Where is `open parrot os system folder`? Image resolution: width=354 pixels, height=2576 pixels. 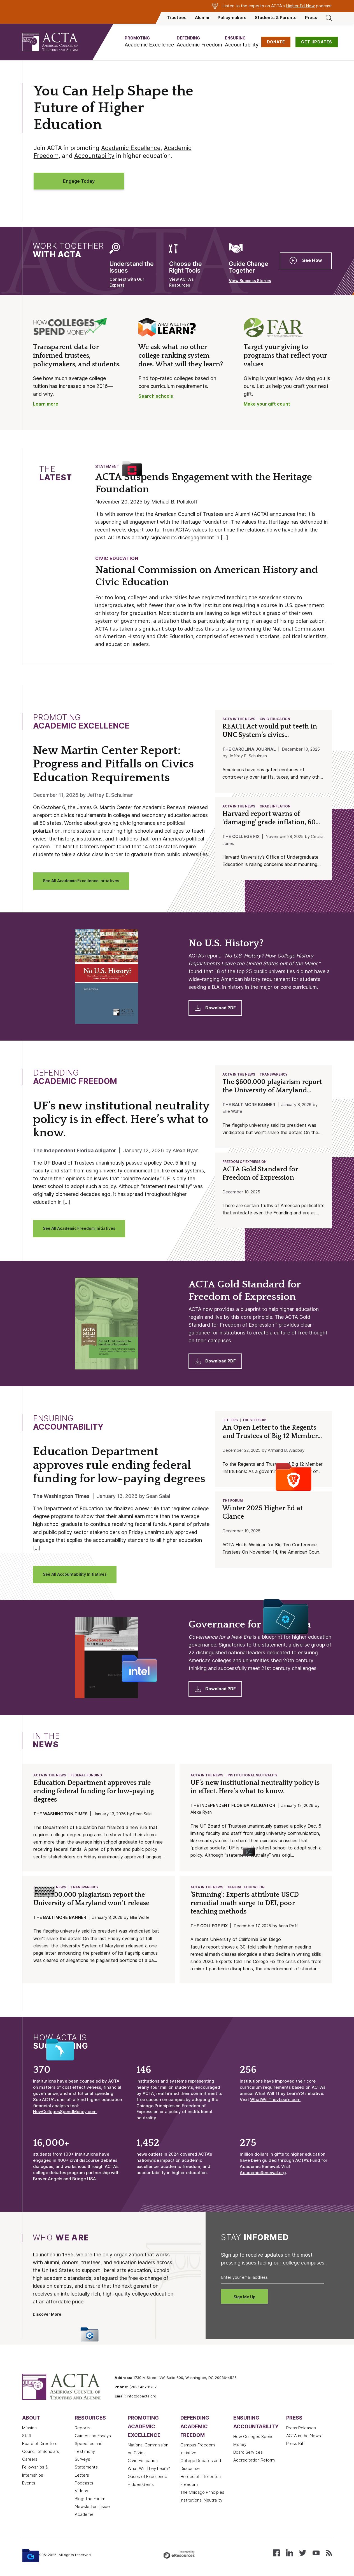
open parrot os system folder is located at coordinates (60, 2050).